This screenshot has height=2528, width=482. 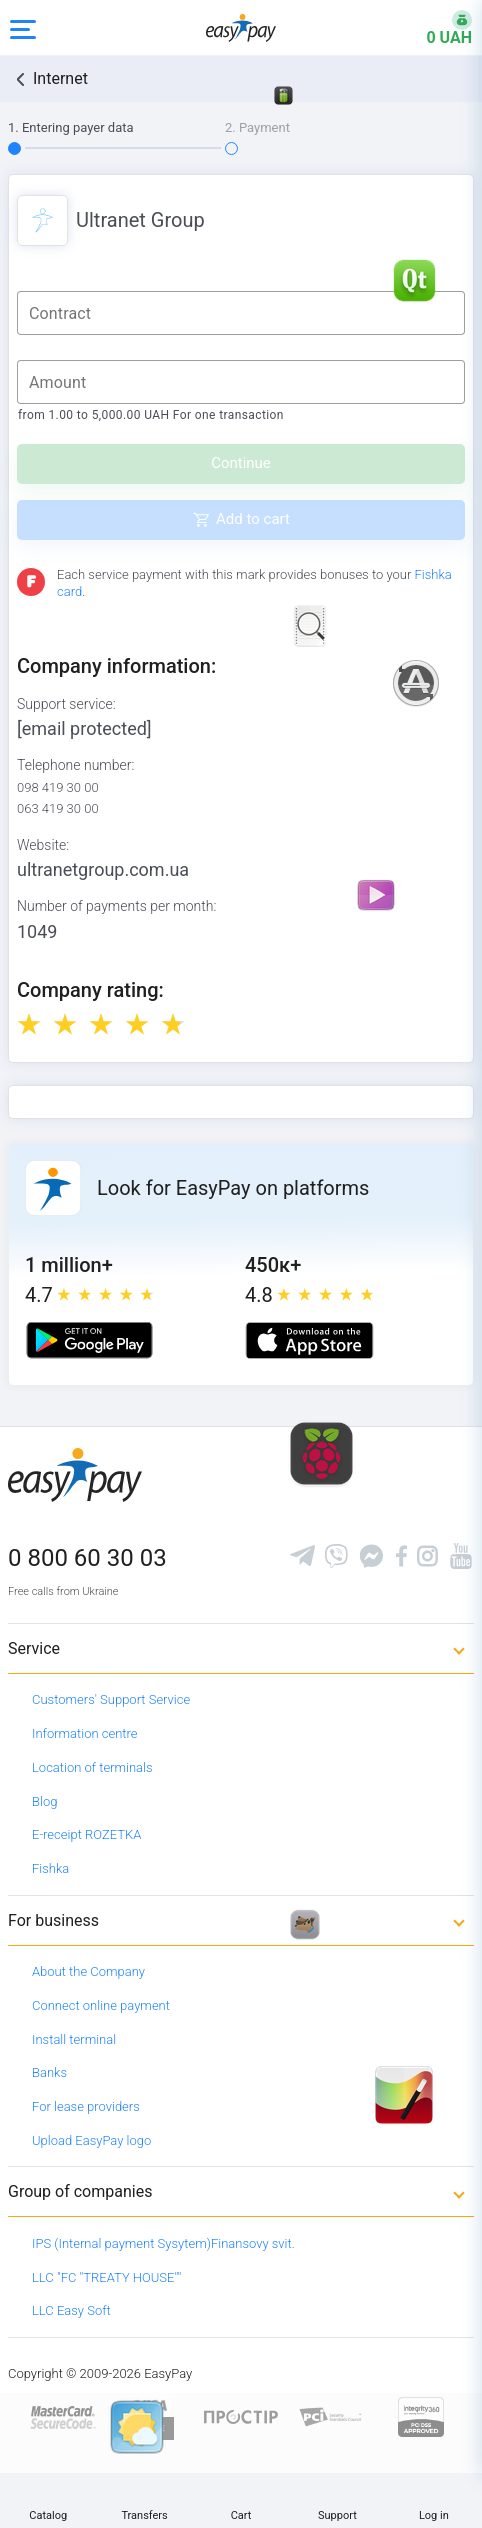 What do you see at coordinates (321, 1453) in the screenshot?
I see `launch raspbian operating system` at bounding box center [321, 1453].